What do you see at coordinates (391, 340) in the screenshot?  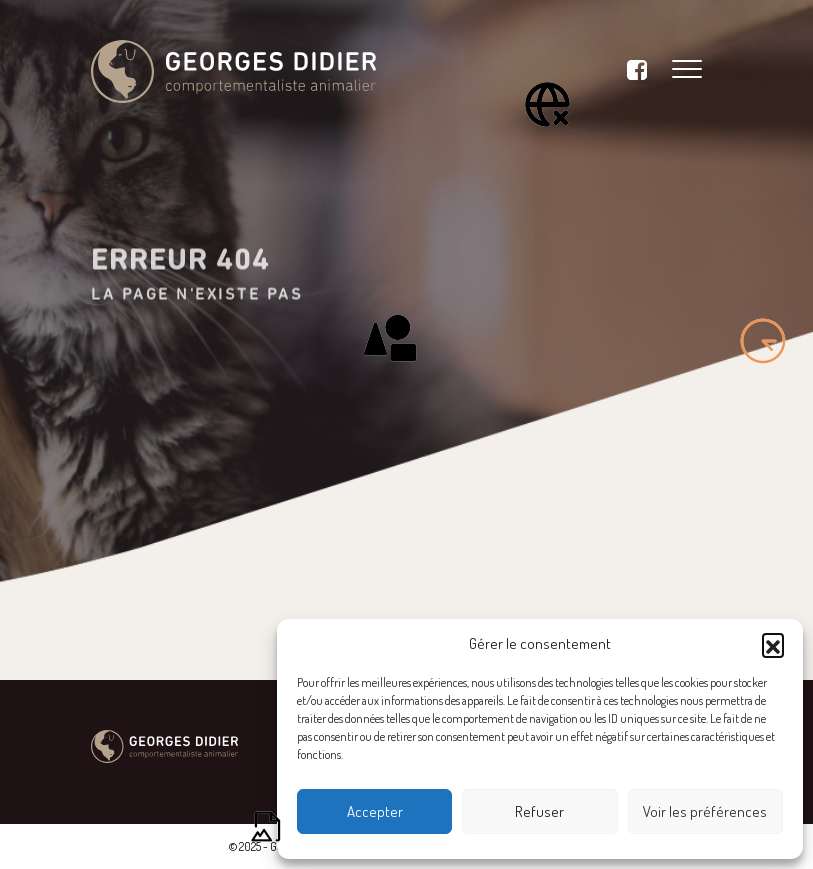 I see `access shape tools or drawing options` at bounding box center [391, 340].